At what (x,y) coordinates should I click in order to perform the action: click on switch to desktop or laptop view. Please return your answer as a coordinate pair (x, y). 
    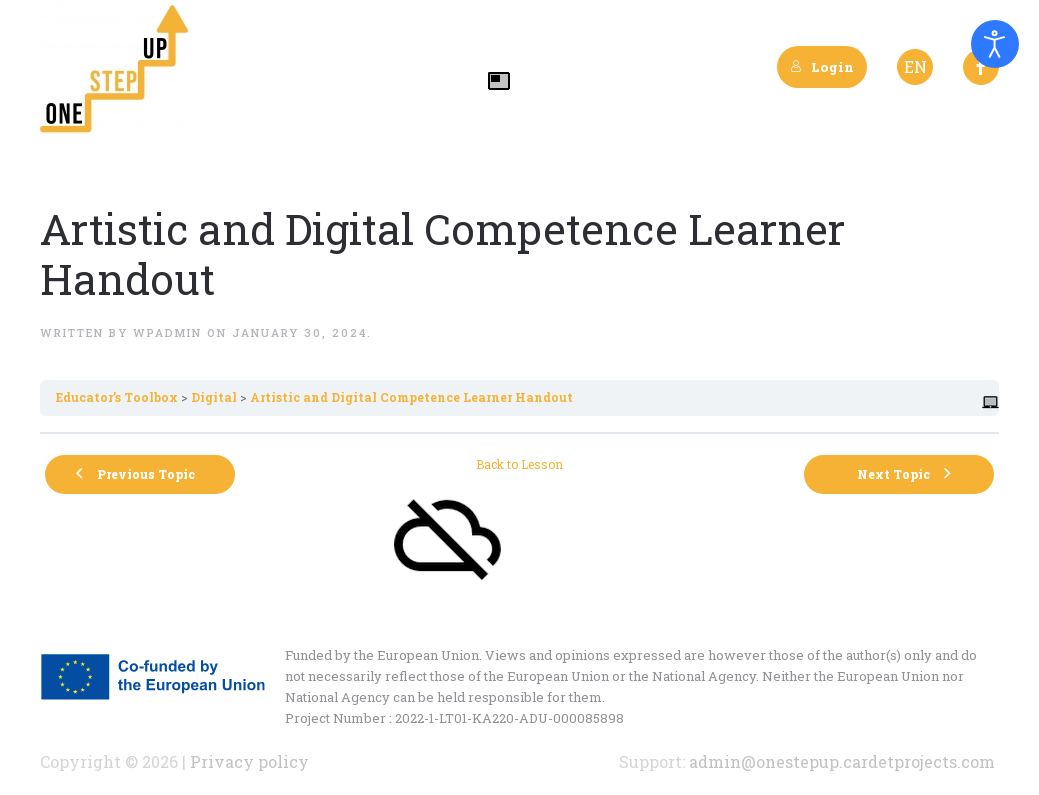
    Looking at the image, I should click on (990, 402).